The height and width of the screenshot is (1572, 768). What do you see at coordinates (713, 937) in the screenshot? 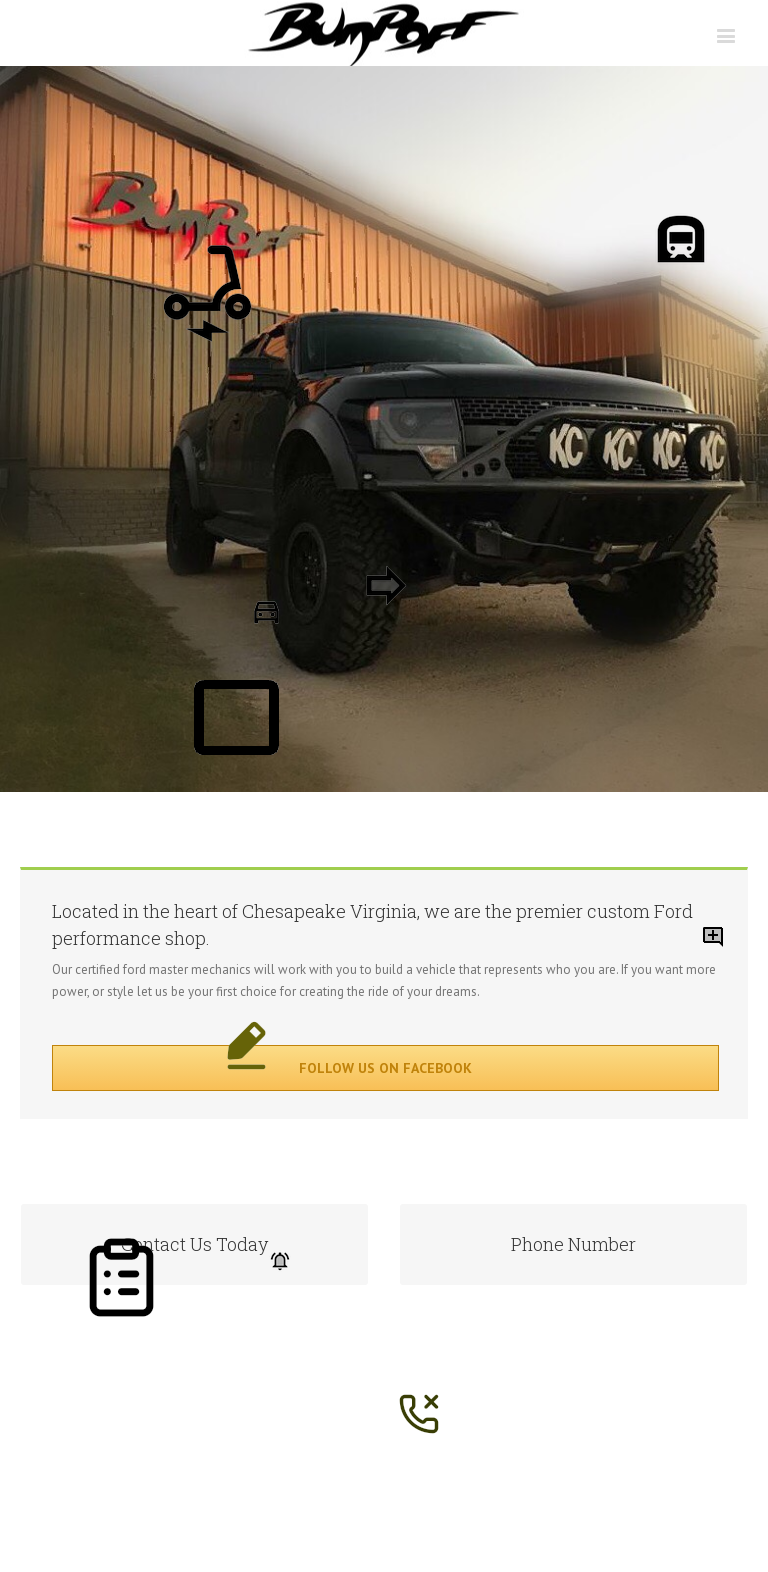
I see `add a new comment` at bounding box center [713, 937].